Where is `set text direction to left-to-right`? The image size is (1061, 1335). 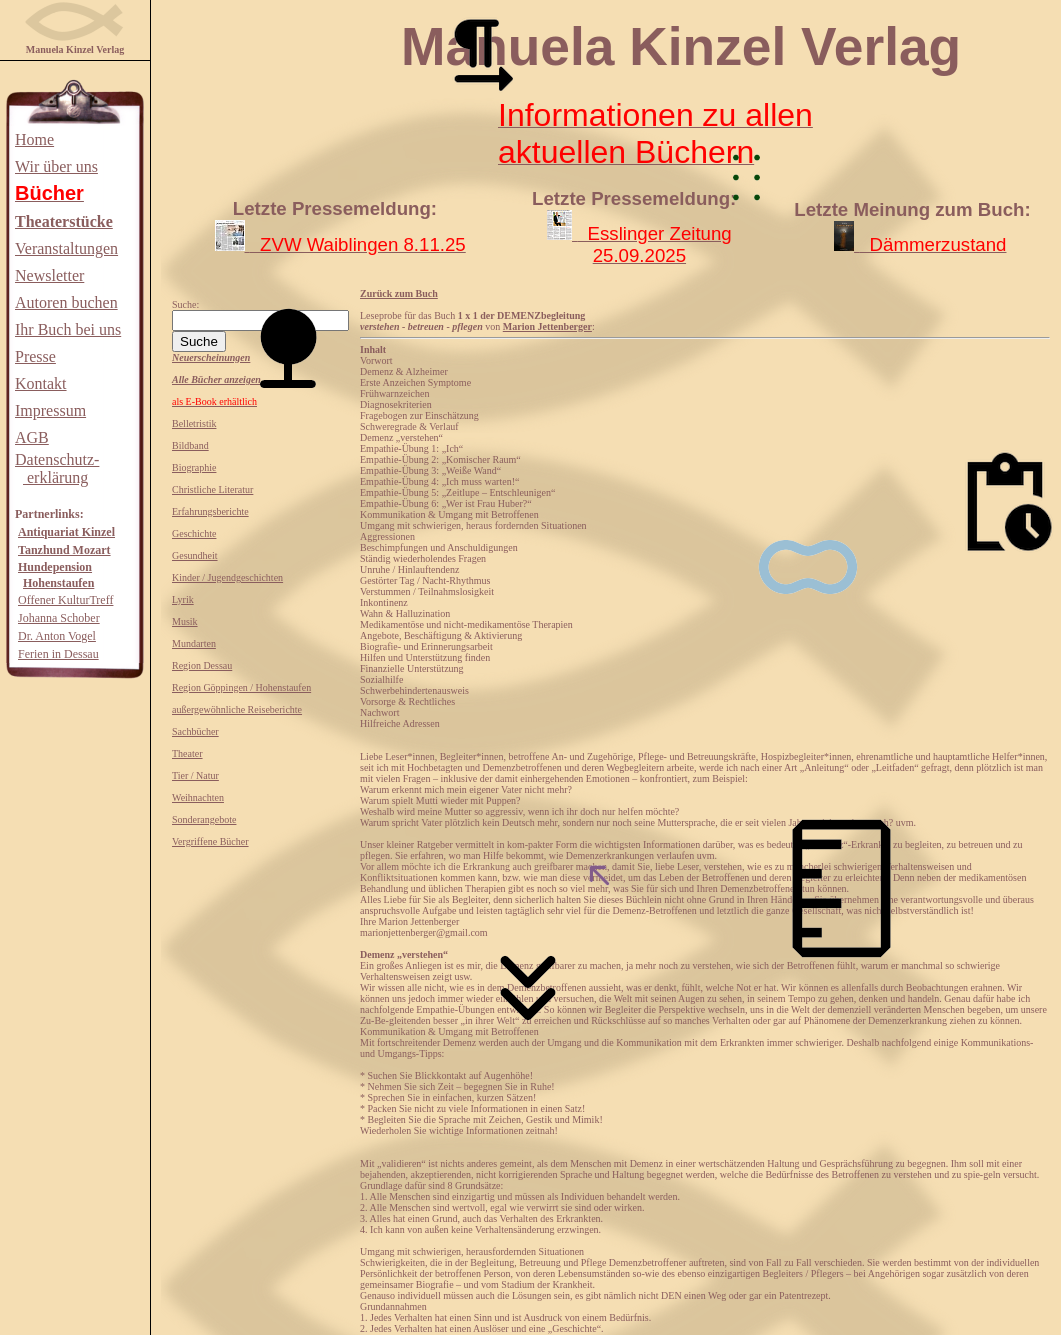 set text direction to left-to-right is located at coordinates (480, 56).